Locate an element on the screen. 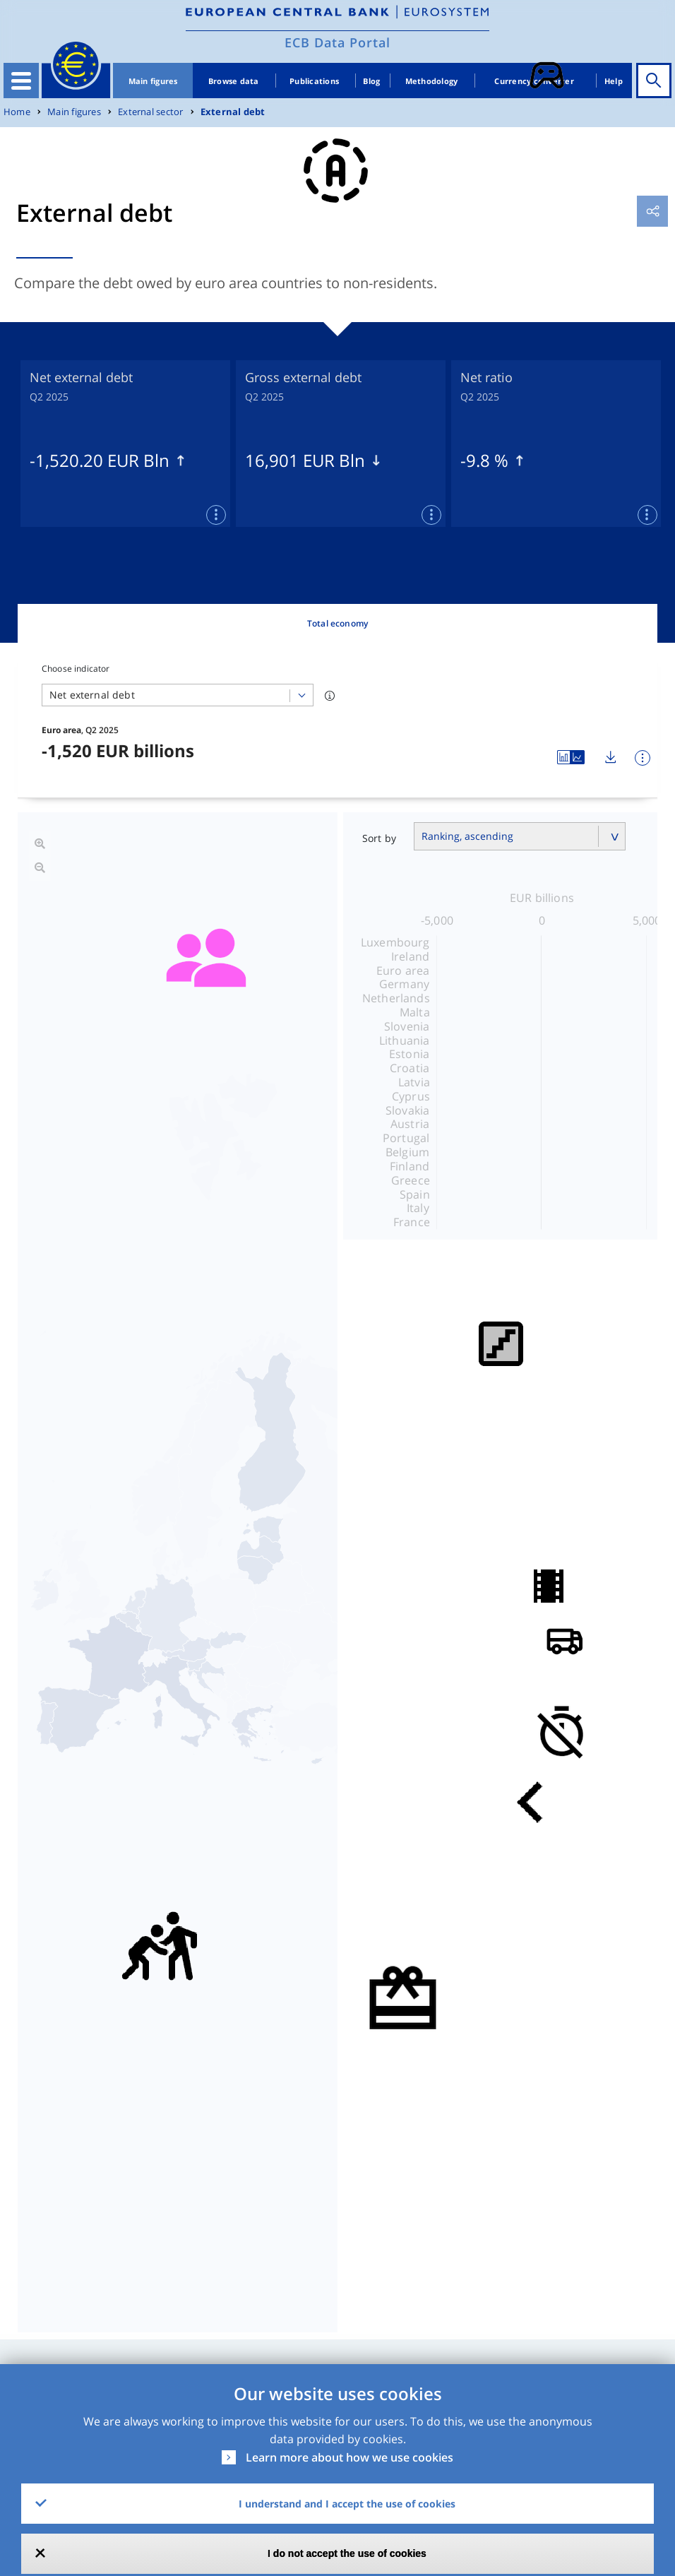 The width and height of the screenshot is (675, 2576). indicates a draft or pending annotation is located at coordinates (335, 170).